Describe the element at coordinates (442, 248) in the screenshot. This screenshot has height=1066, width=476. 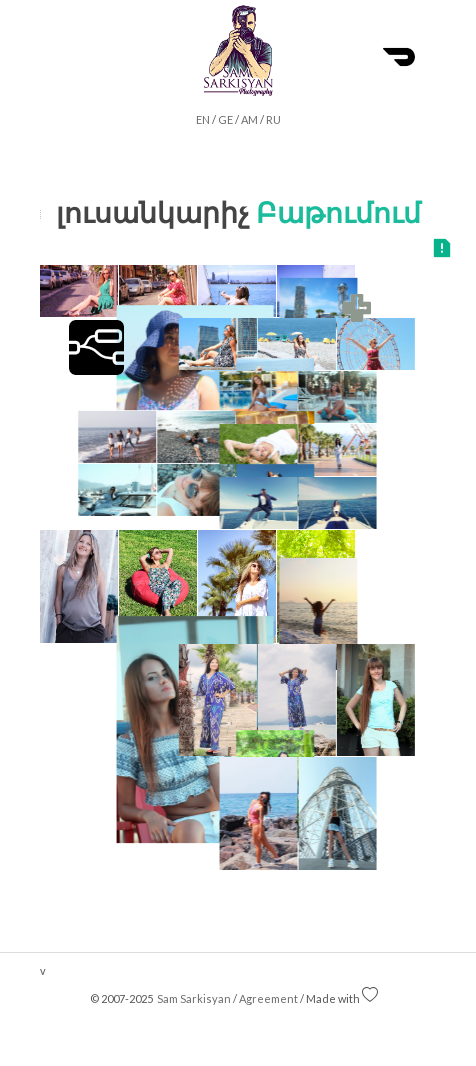
I see `file with warning or error status` at that location.